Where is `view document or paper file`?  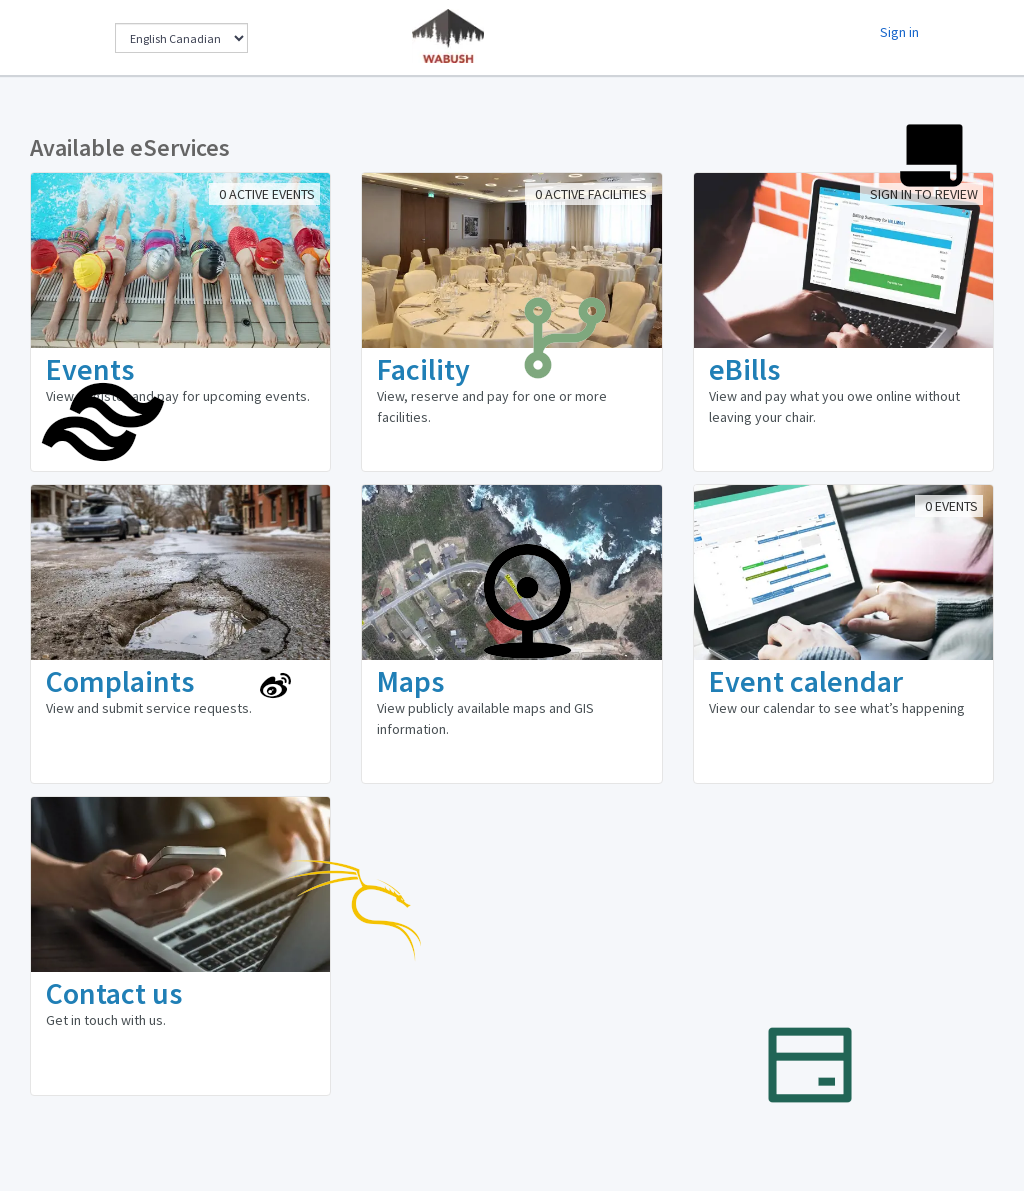 view document or paper file is located at coordinates (934, 155).